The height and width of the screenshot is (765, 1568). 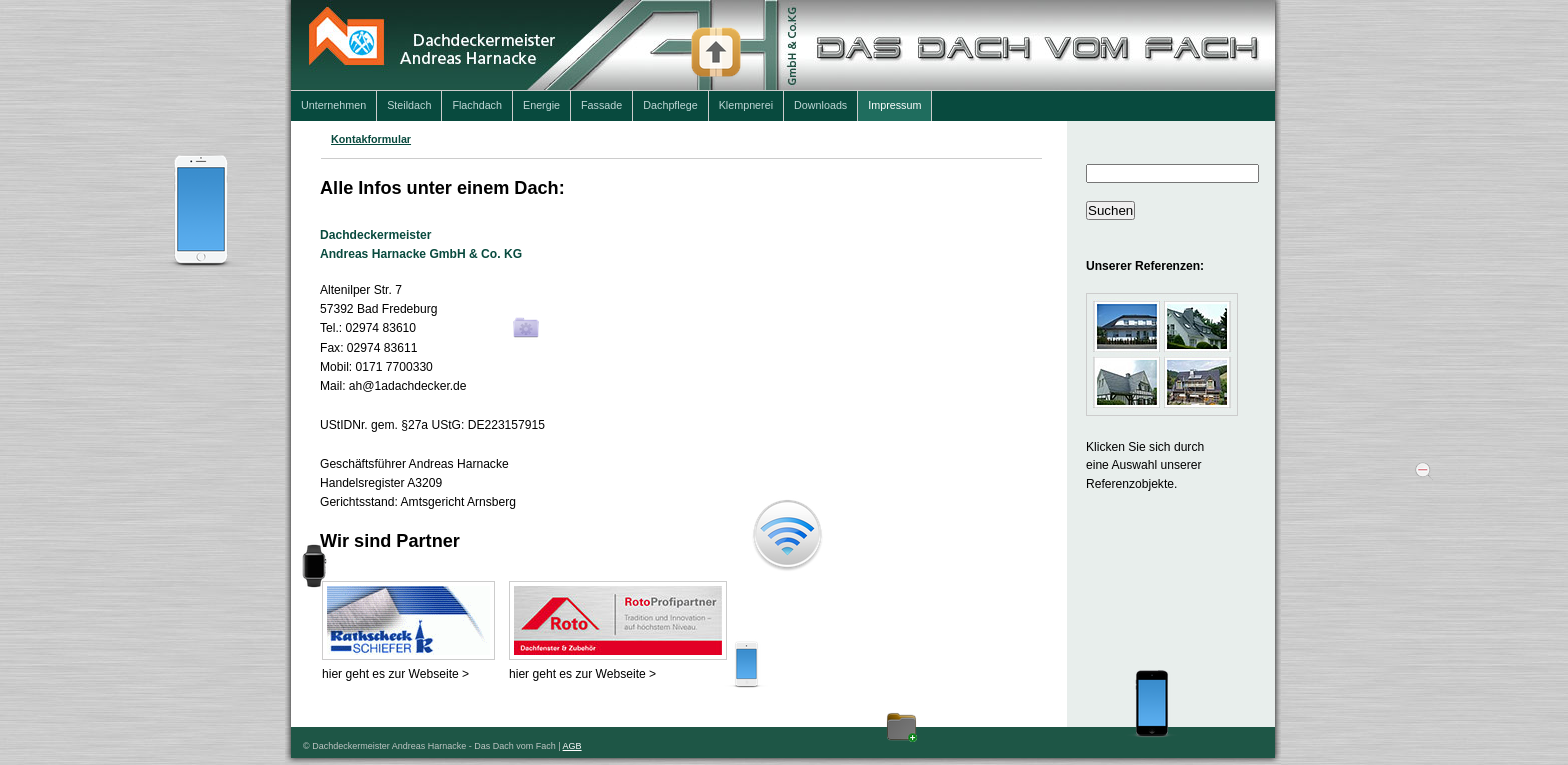 What do you see at coordinates (1424, 471) in the screenshot?
I see `zoom out to see more content` at bounding box center [1424, 471].